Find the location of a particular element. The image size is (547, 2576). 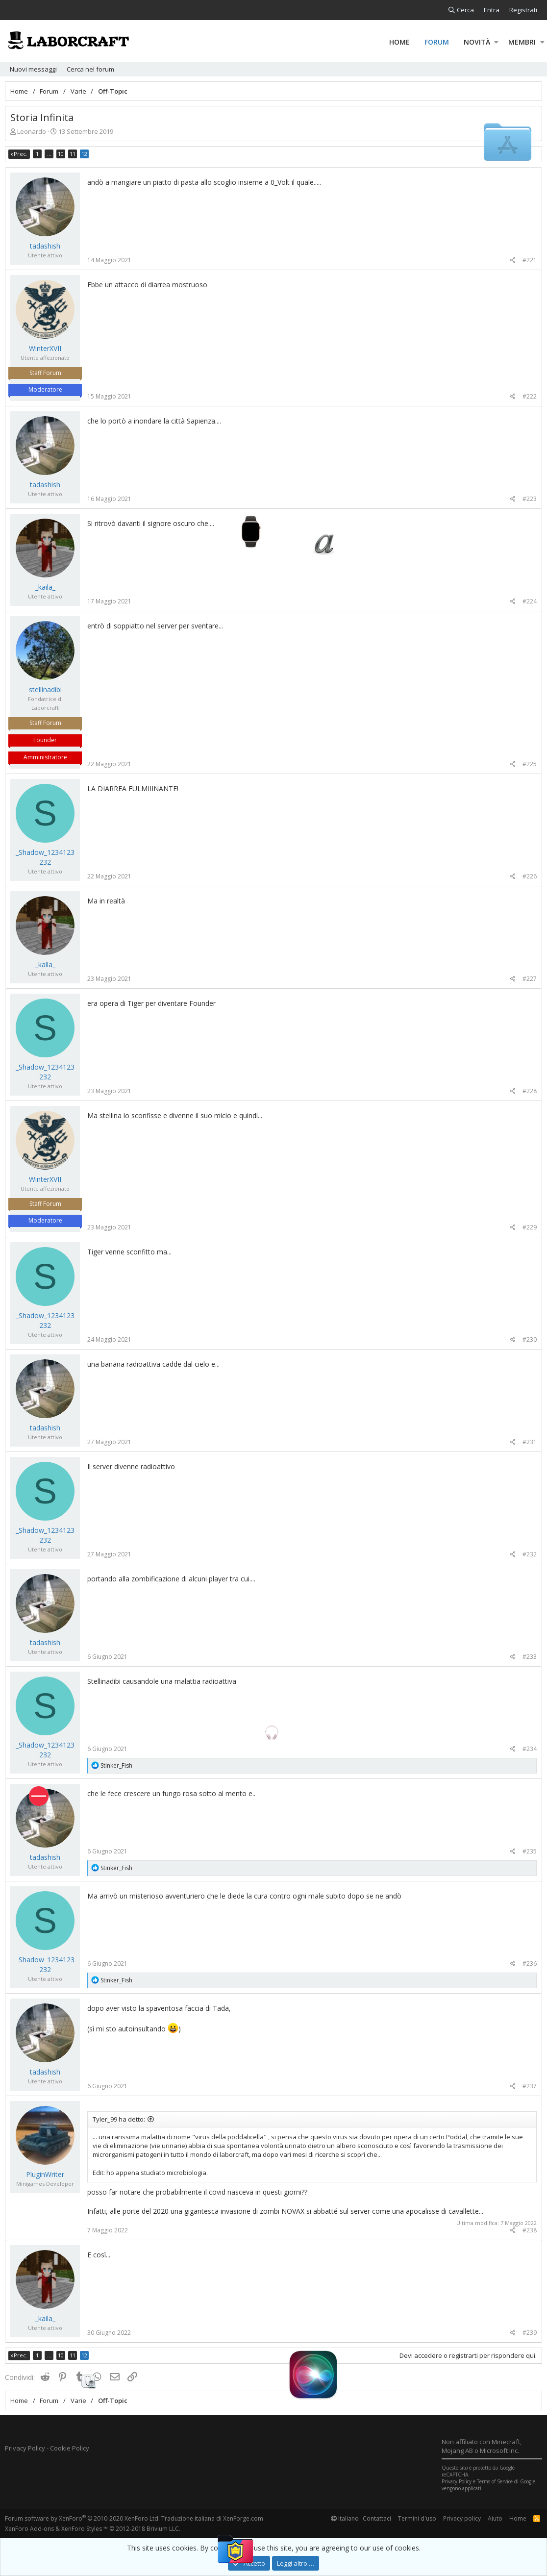

open siri voice assistant settings is located at coordinates (313, 2375).